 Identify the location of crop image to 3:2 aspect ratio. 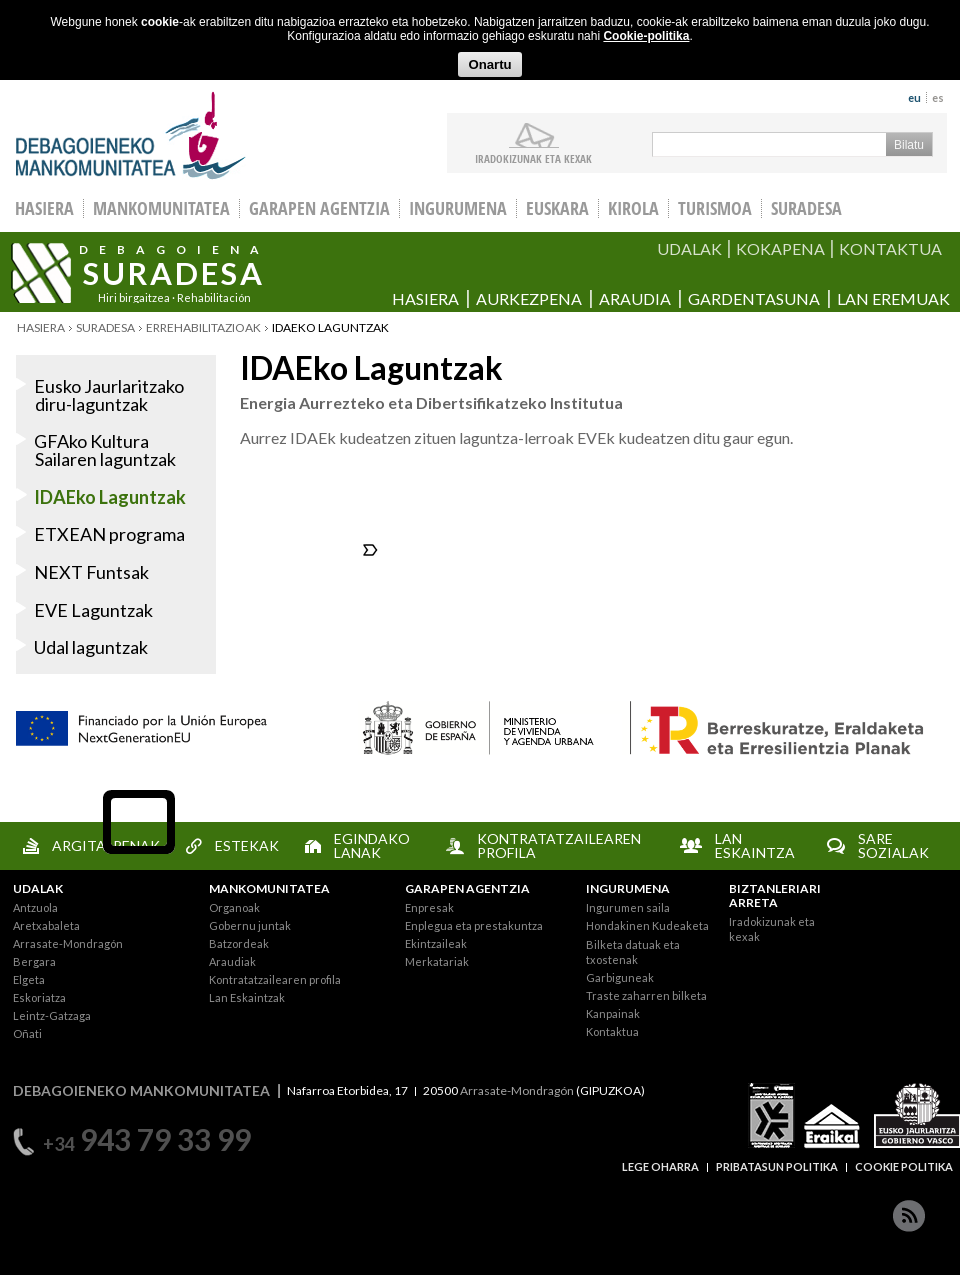
(139, 822).